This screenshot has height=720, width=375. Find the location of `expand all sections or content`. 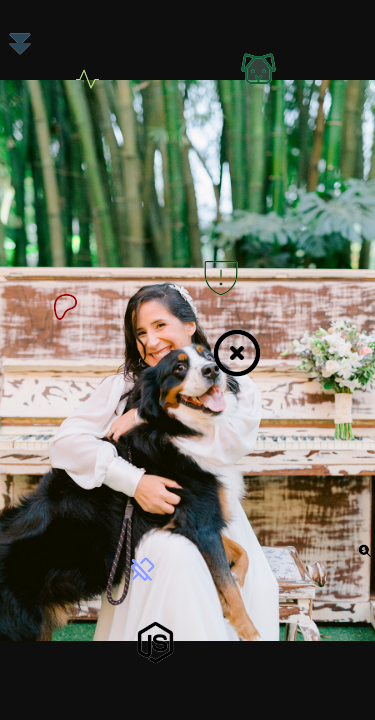

expand all sections or content is located at coordinates (20, 43).